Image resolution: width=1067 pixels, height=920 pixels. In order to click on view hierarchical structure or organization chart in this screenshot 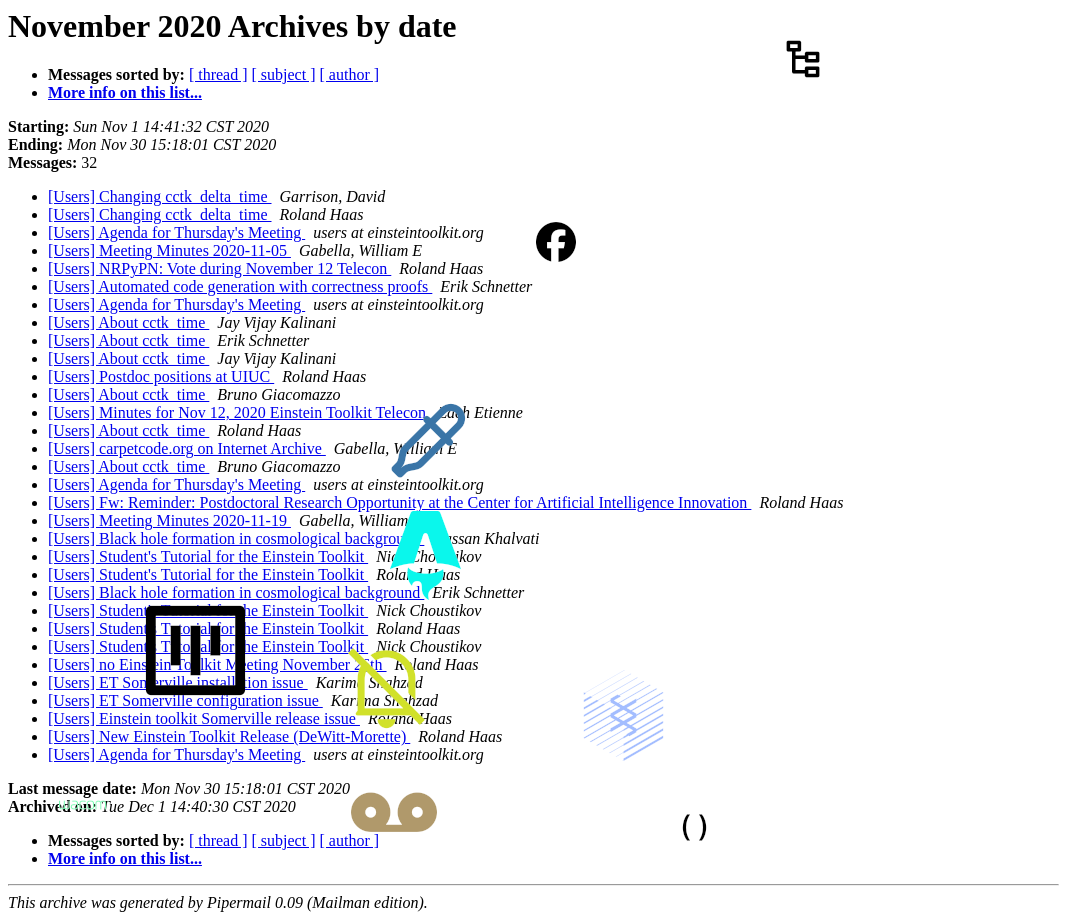, I will do `click(803, 59)`.